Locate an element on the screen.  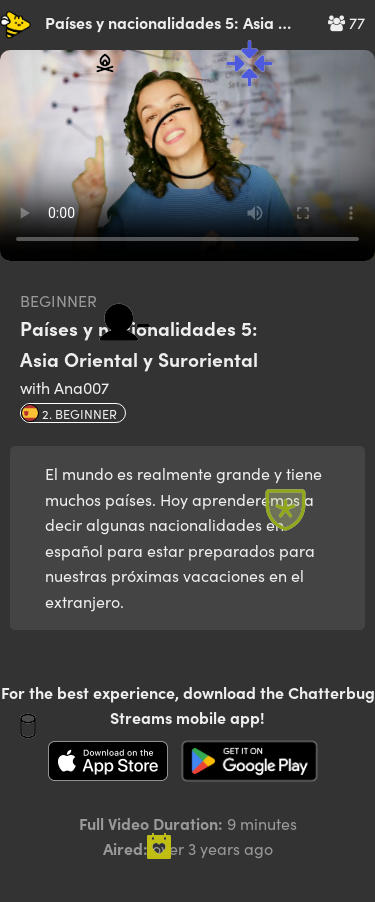
remove a user or contact is located at coordinates (123, 324).